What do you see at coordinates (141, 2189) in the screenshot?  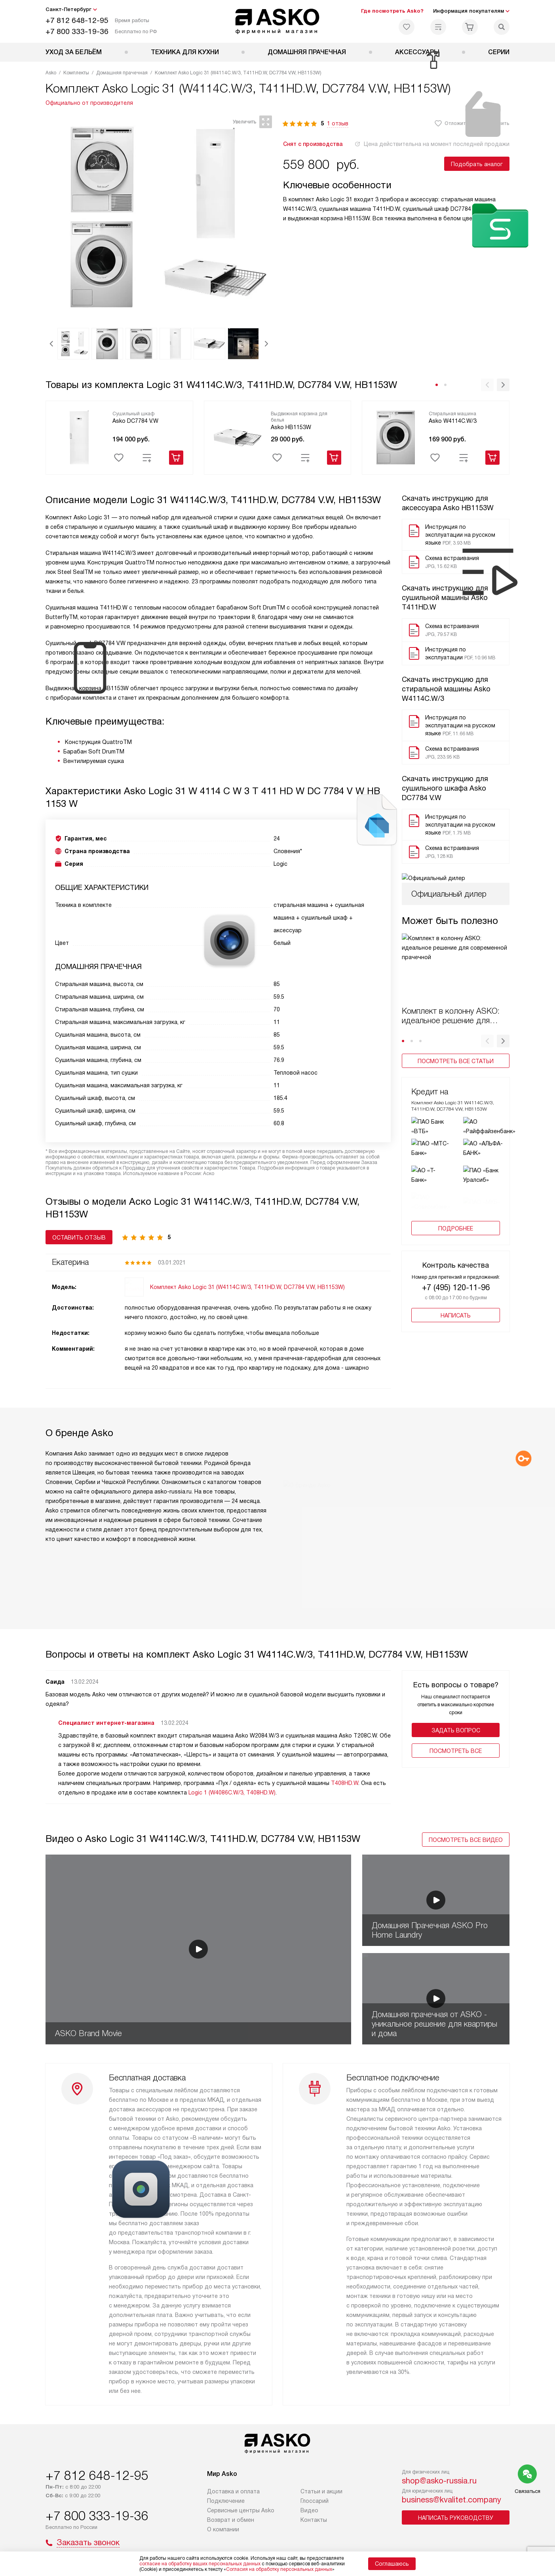 I see `open fondo wallpaper app` at bounding box center [141, 2189].